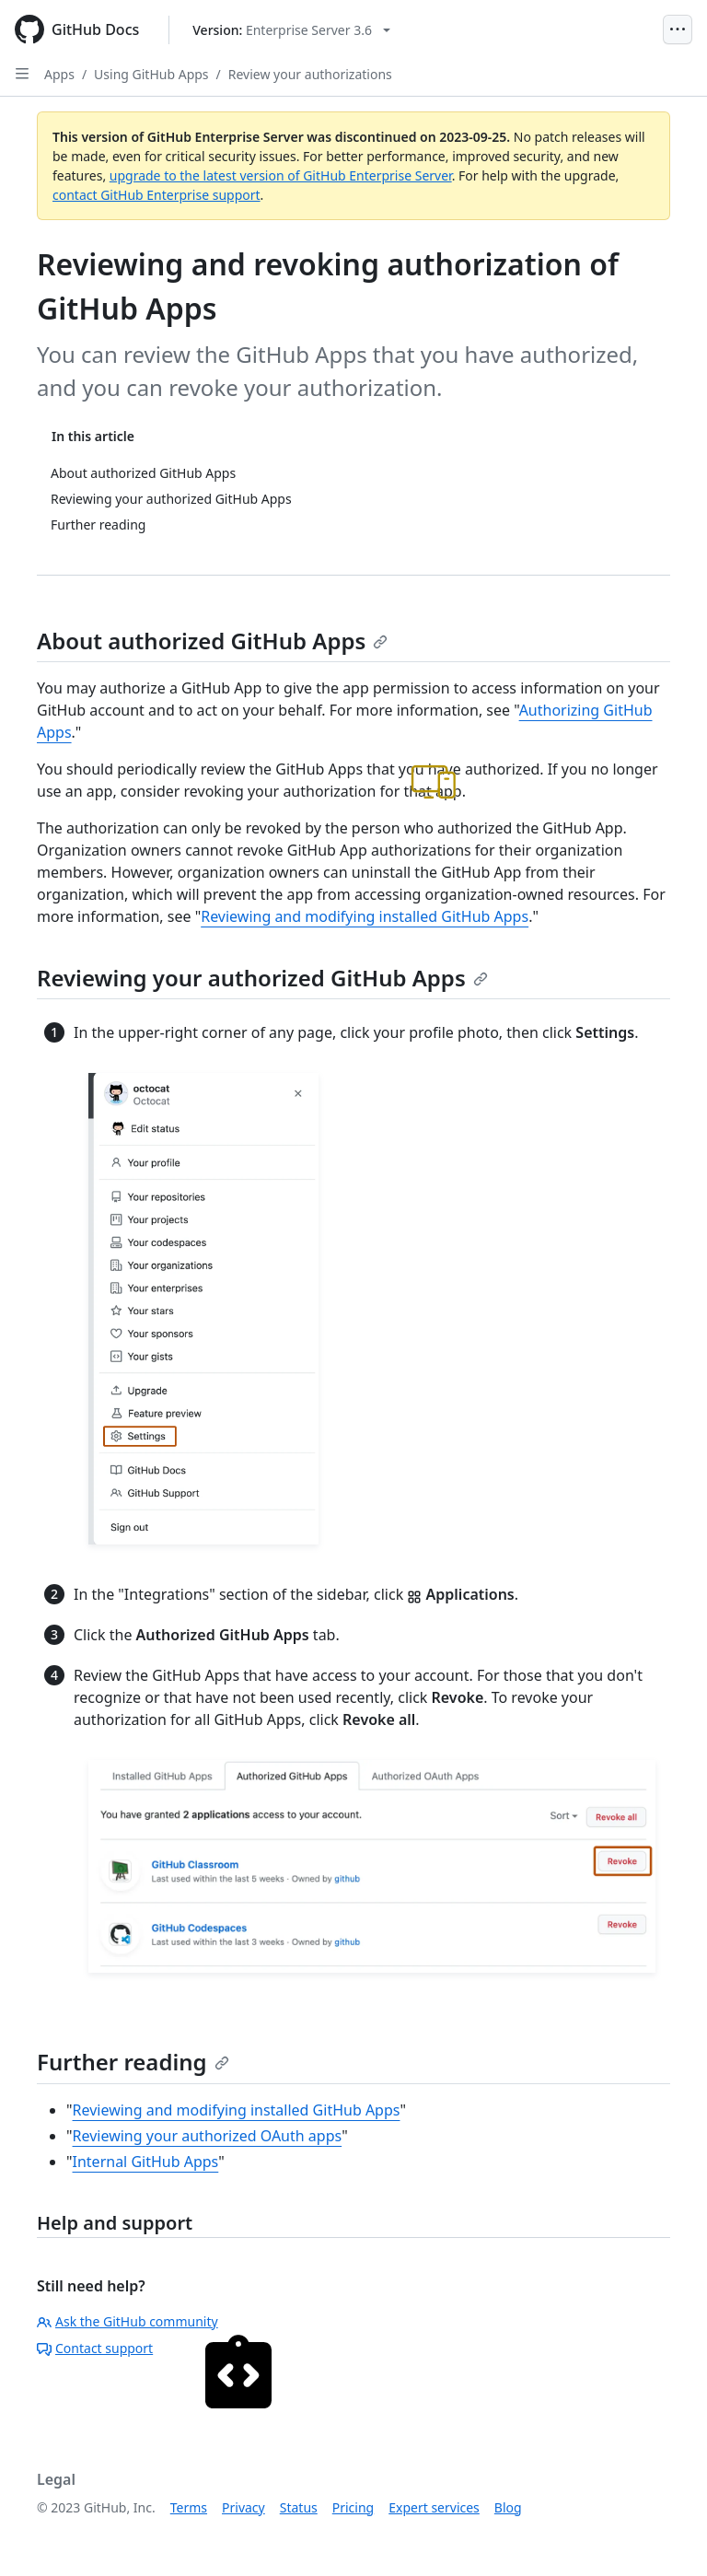 The height and width of the screenshot is (2576, 707). What do you see at coordinates (433, 782) in the screenshot?
I see `manage connected devices` at bounding box center [433, 782].